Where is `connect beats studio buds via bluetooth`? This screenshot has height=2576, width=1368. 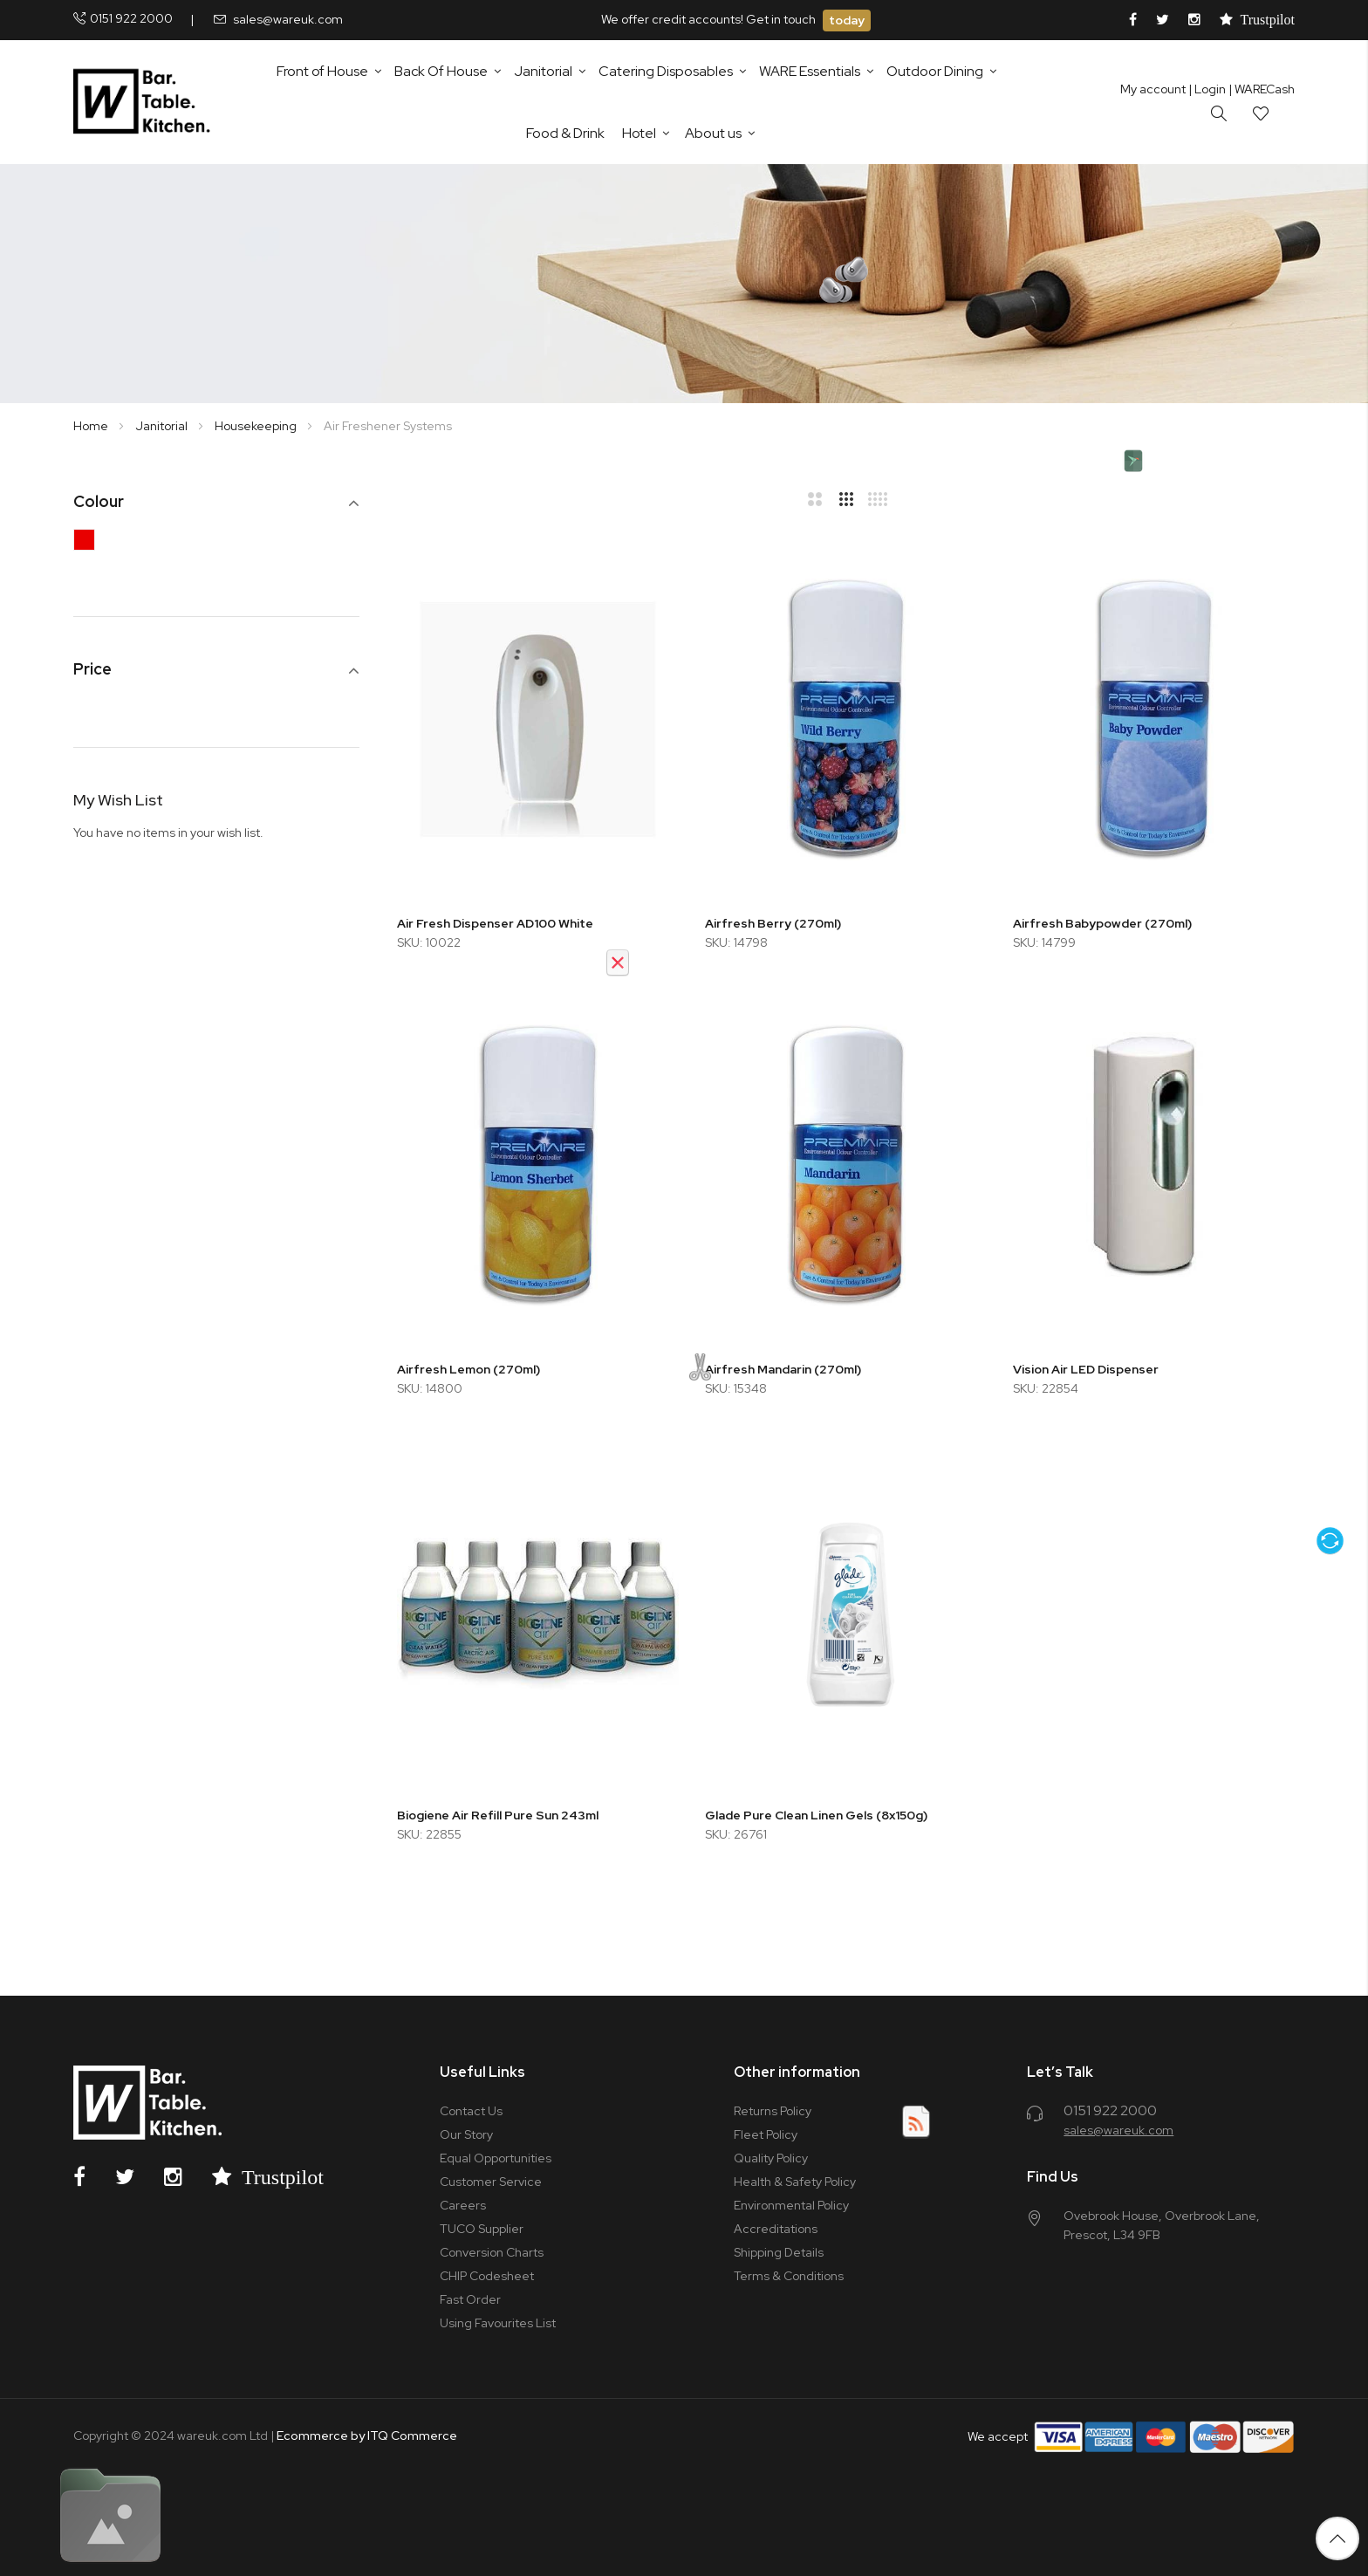 connect beats studio buds via bluetooth is located at coordinates (844, 280).